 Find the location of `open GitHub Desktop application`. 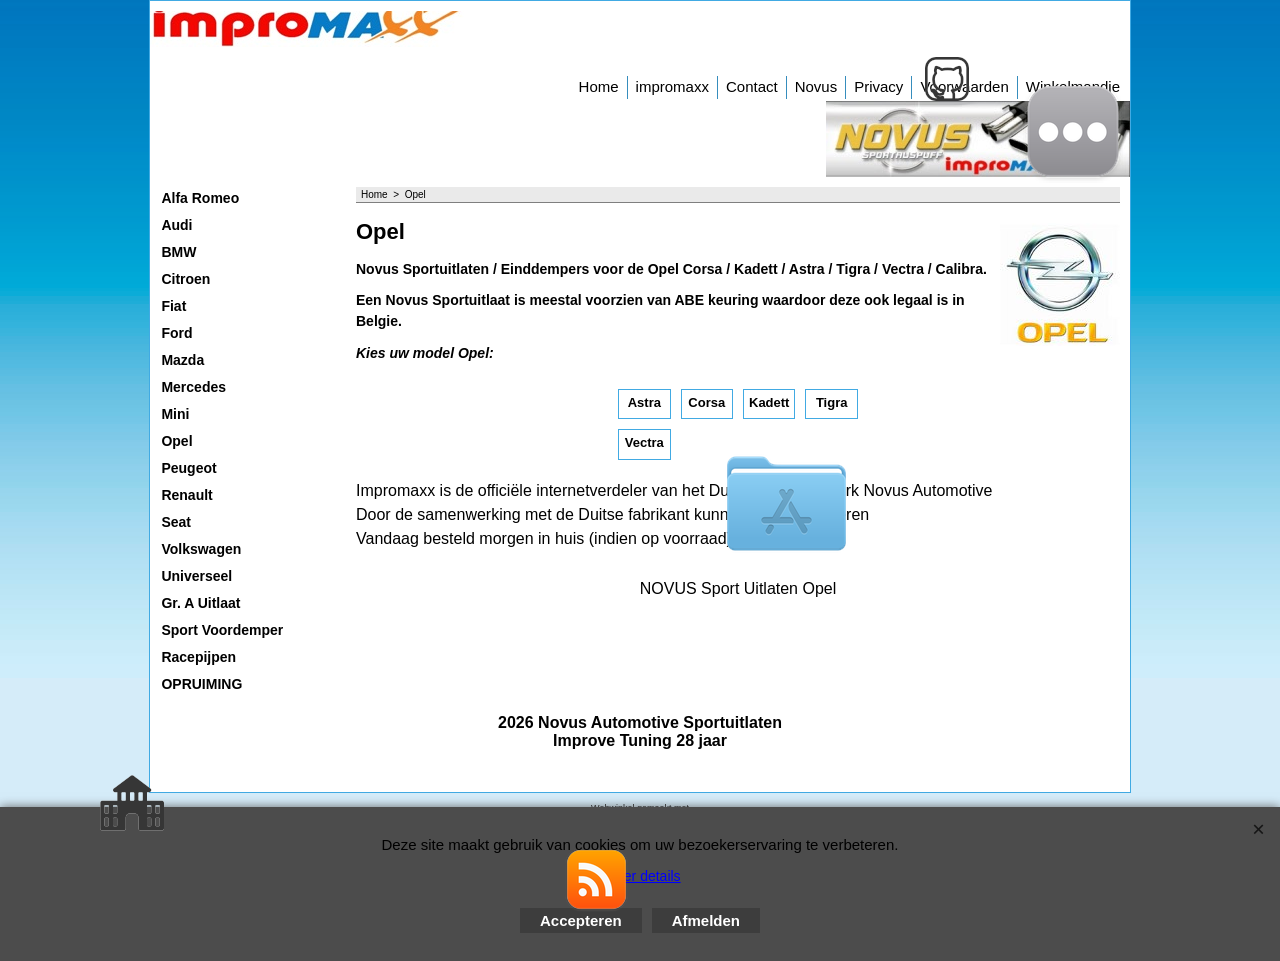

open GitHub Desktop application is located at coordinates (947, 79).